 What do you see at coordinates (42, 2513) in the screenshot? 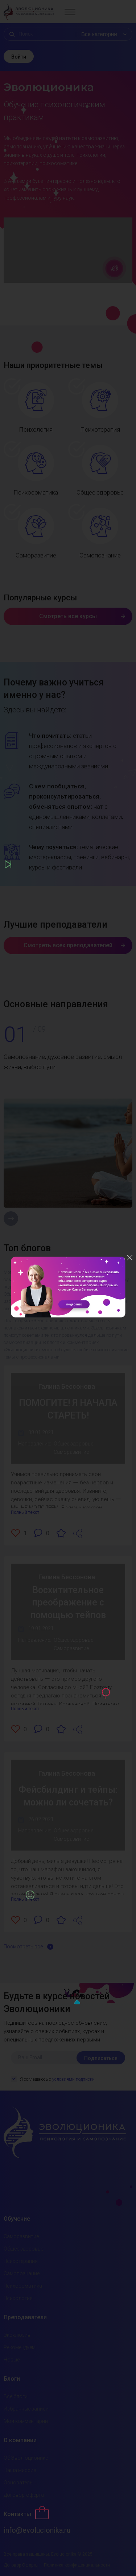
I see `view your shopping bag` at bounding box center [42, 2513].